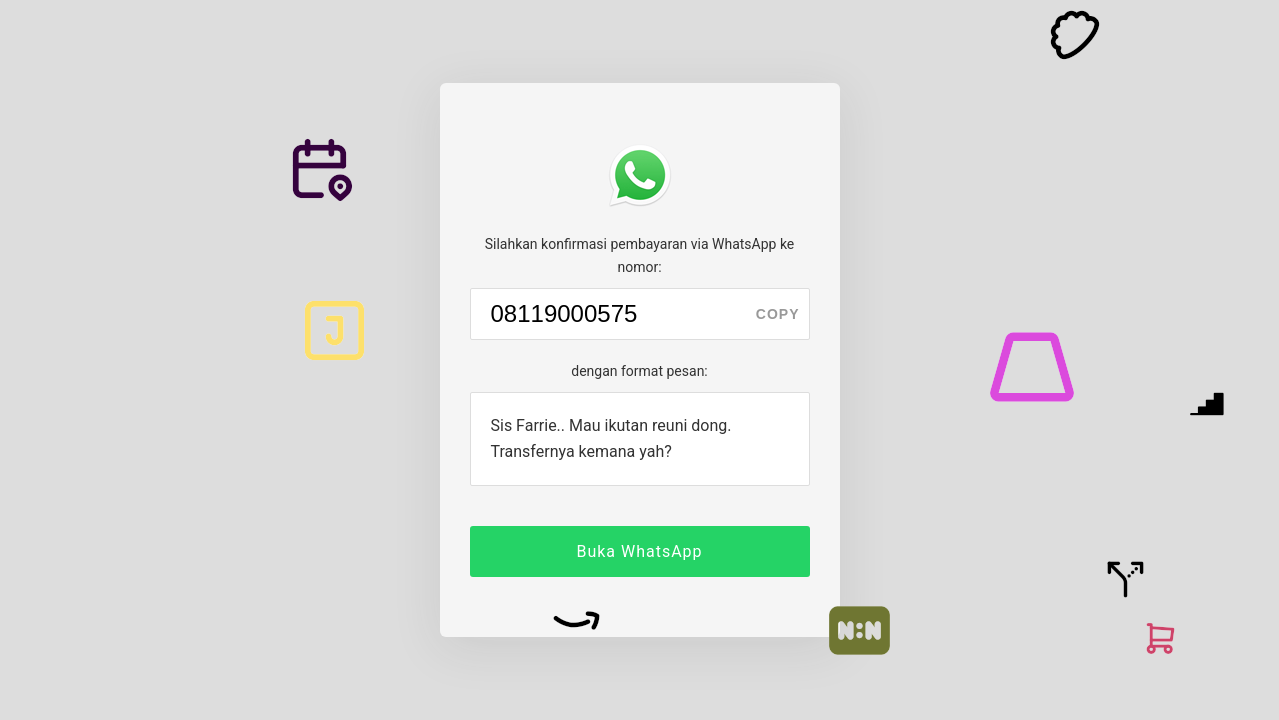 The image size is (1279, 720). What do you see at coordinates (319, 168) in the screenshot?
I see `pin an event to a specific location` at bounding box center [319, 168].